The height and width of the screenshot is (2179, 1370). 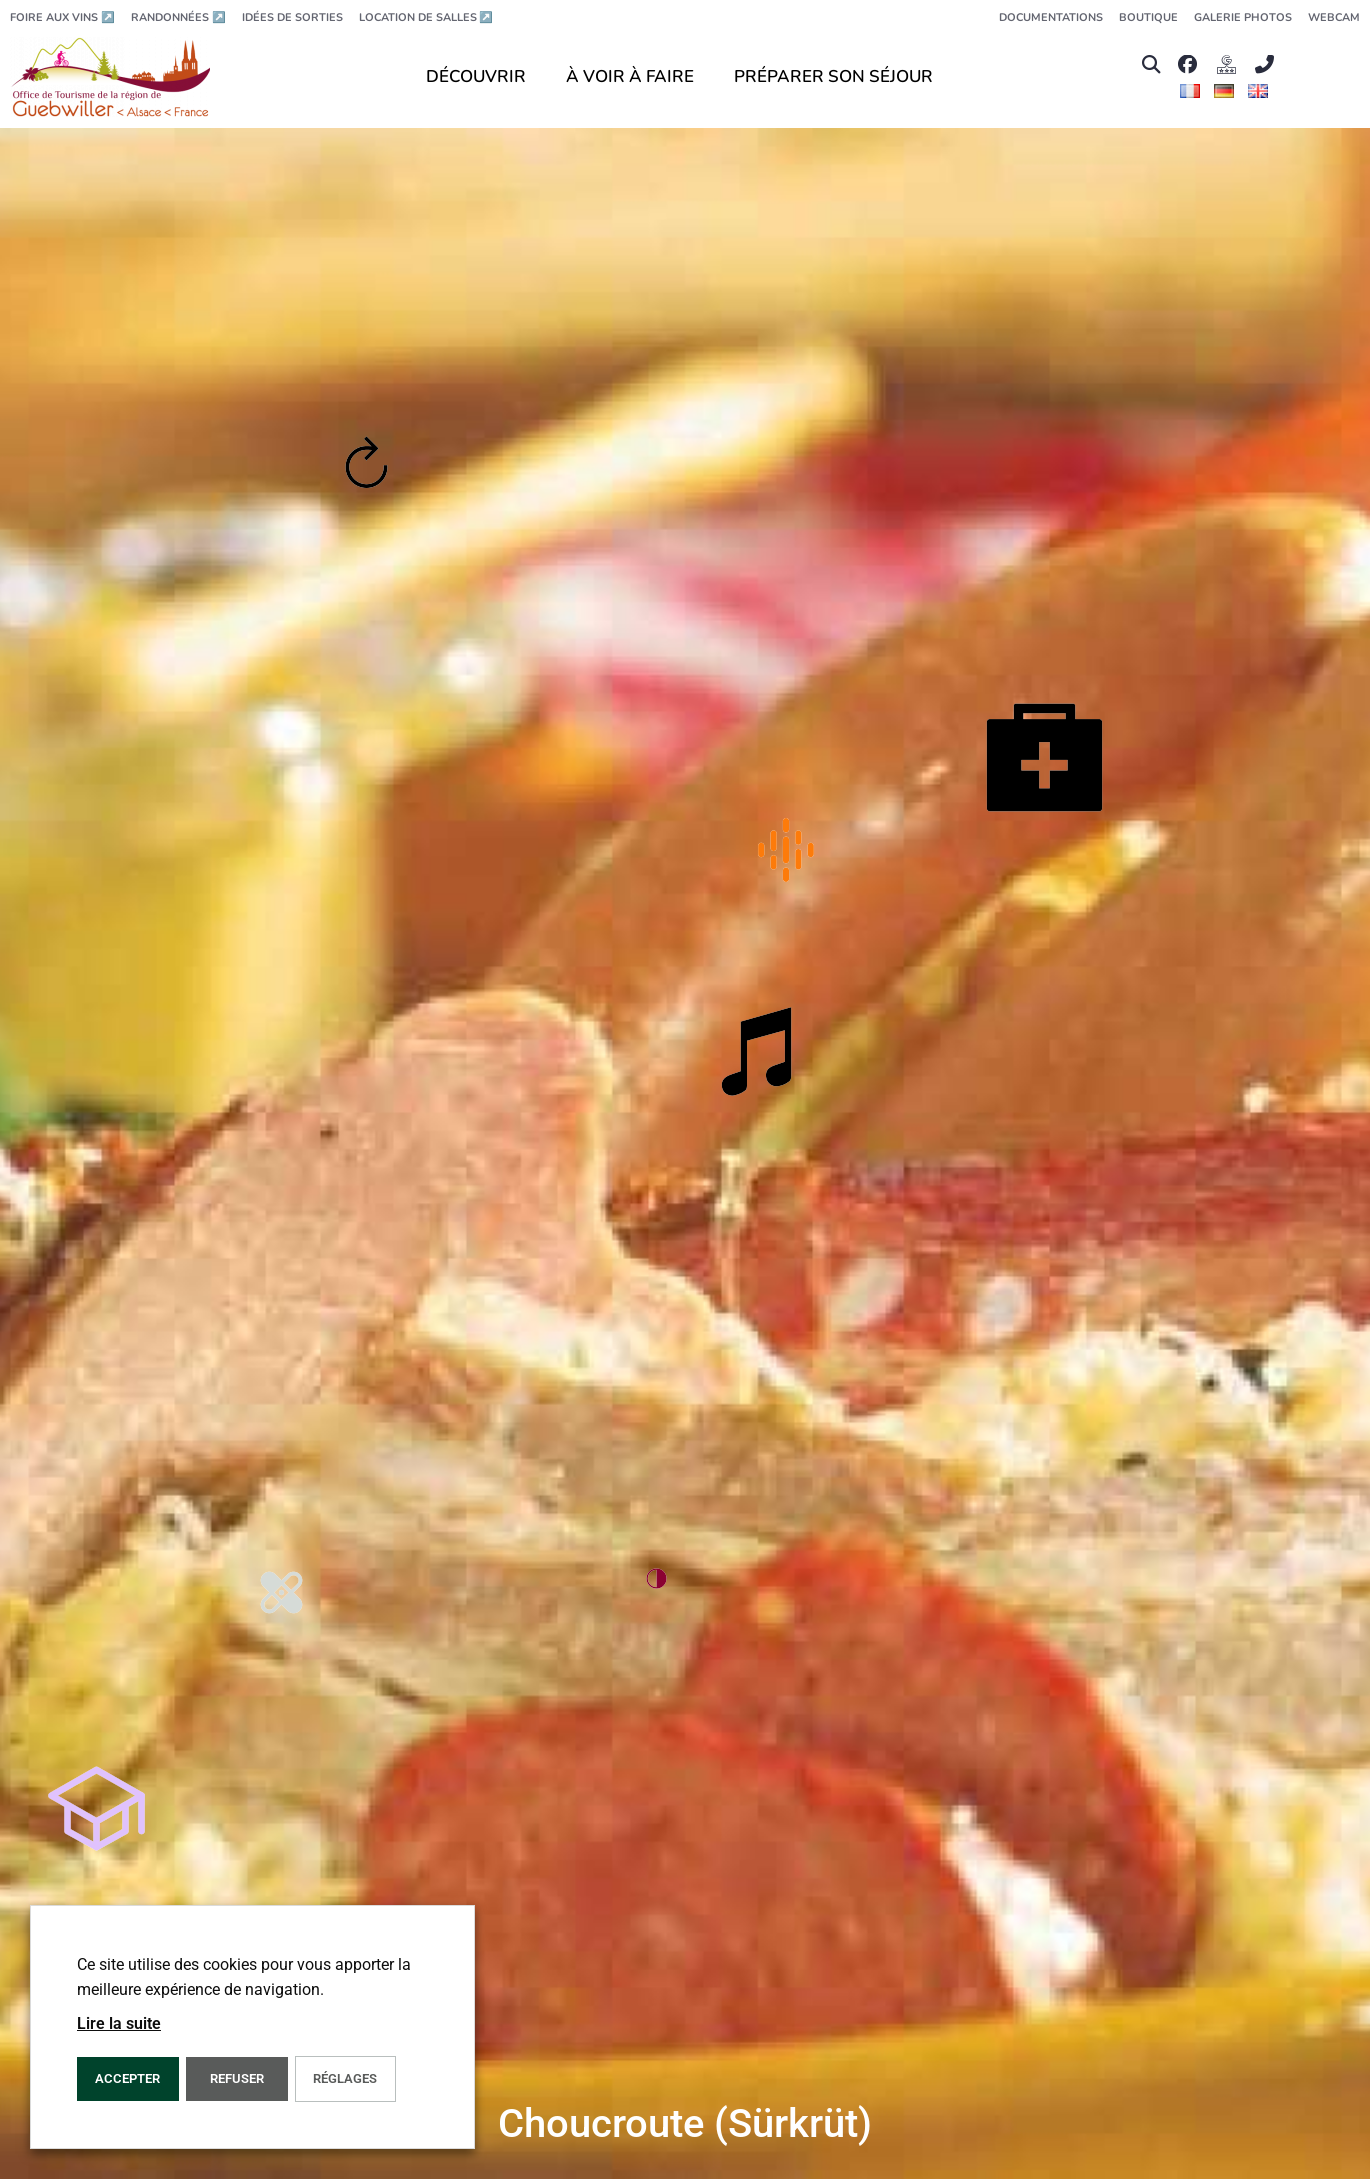 I want to click on access music library or player, so click(x=756, y=1051).